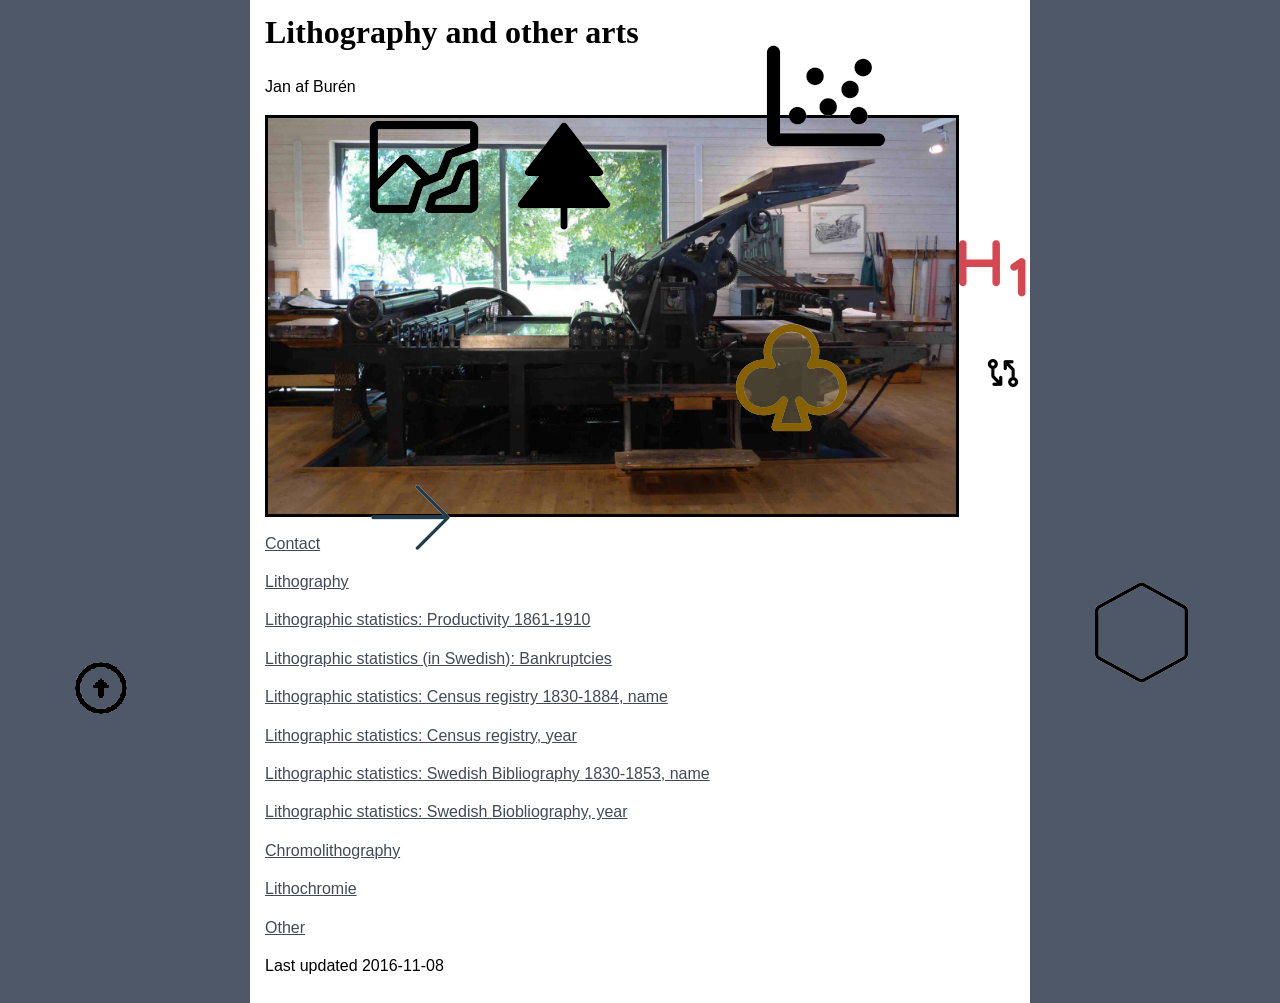 Image resolution: width=1280 pixels, height=1003 pixels. Describe the element at coordinates (424, 167) in the screenshot. I see `indicates a broken or corrupted image file` at that location.